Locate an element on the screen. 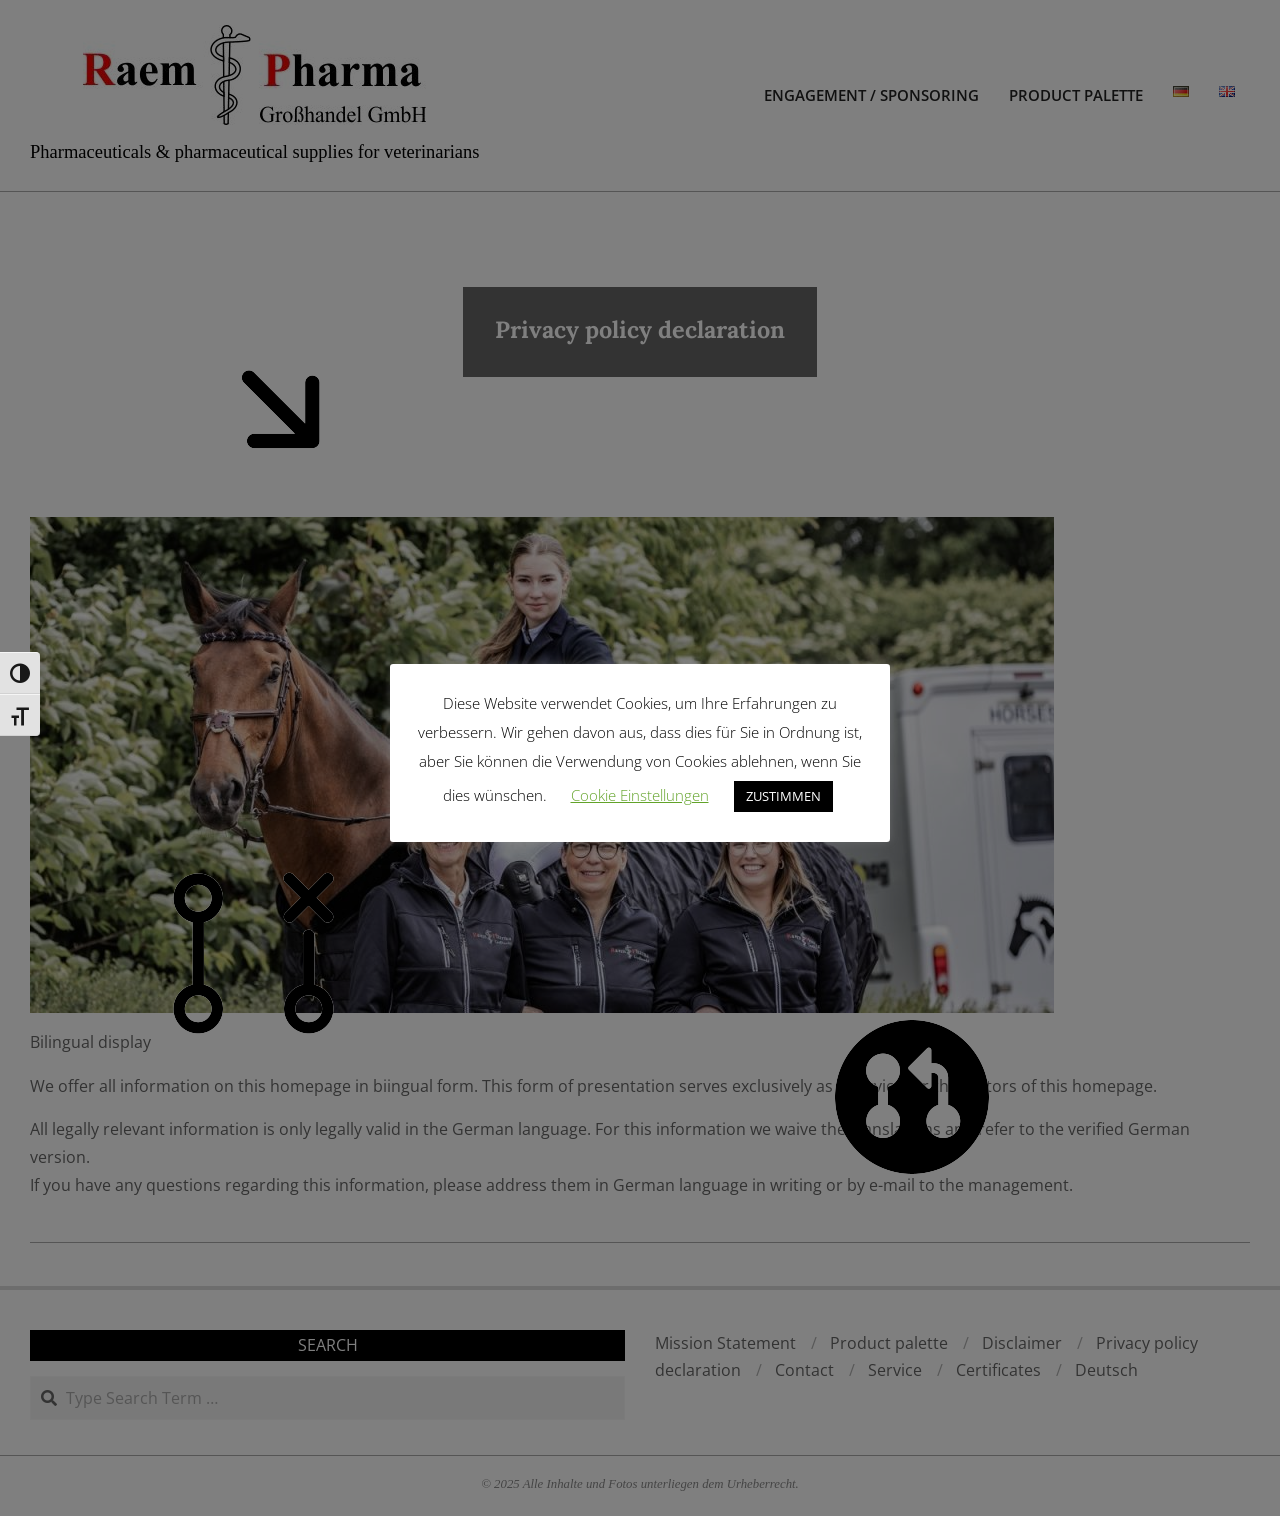 The width and height of the screenshot is (1280, 1516). indicates a closed or rejected pull request is located at coordinates (253, 953).